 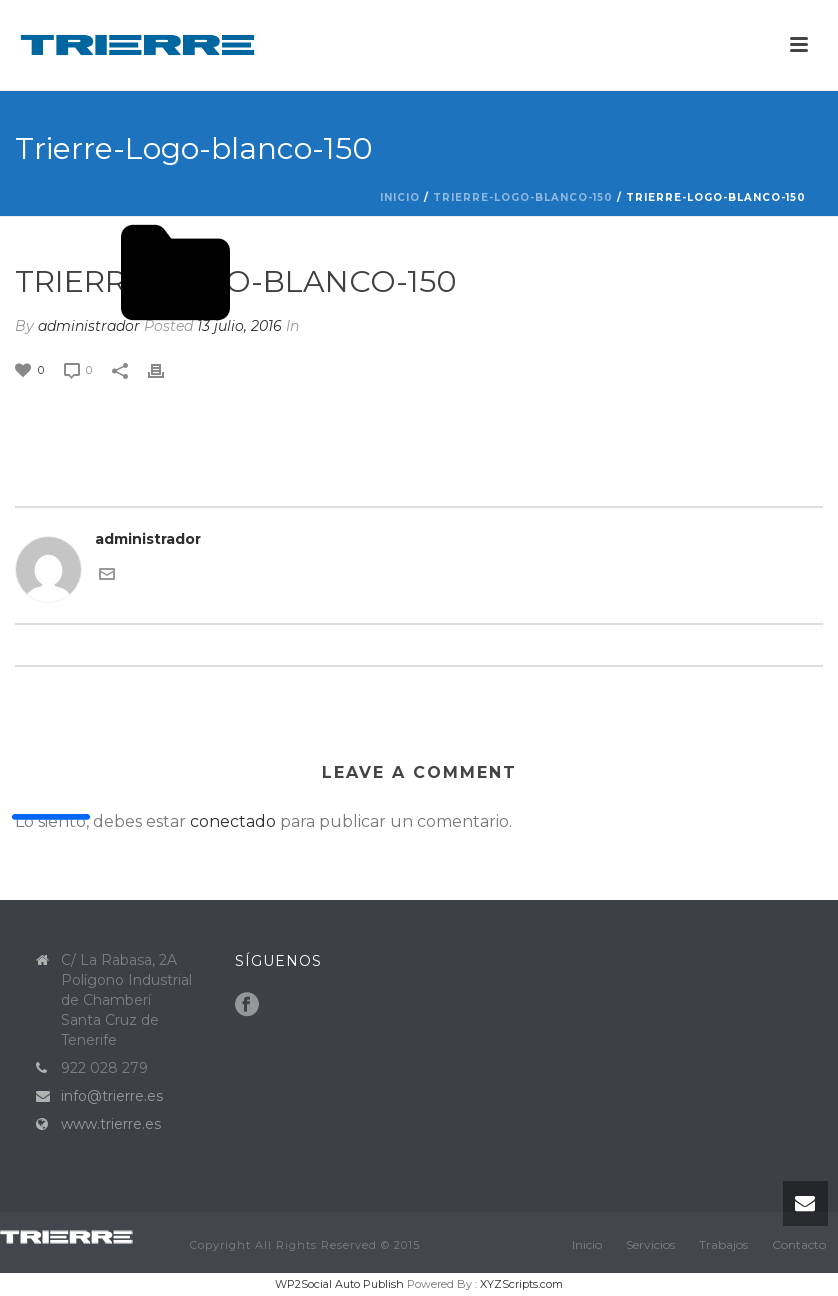 I want to click on open folder or directory, so click(x=175, y=272).